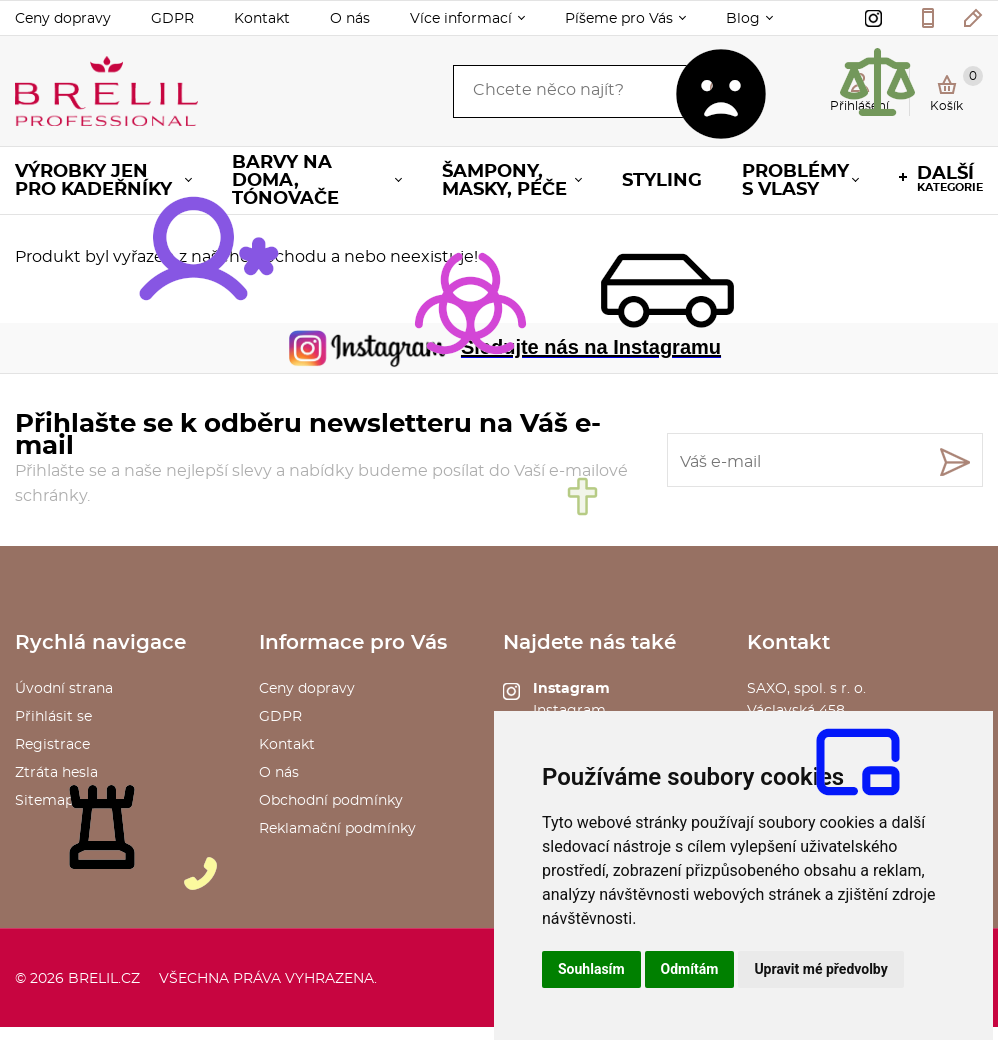 This screenshot has height=1045, width=998. Describe the element at coordinates (582, 496) in the screenshot. I see `indicates a religious or faith-based feature` at that location.